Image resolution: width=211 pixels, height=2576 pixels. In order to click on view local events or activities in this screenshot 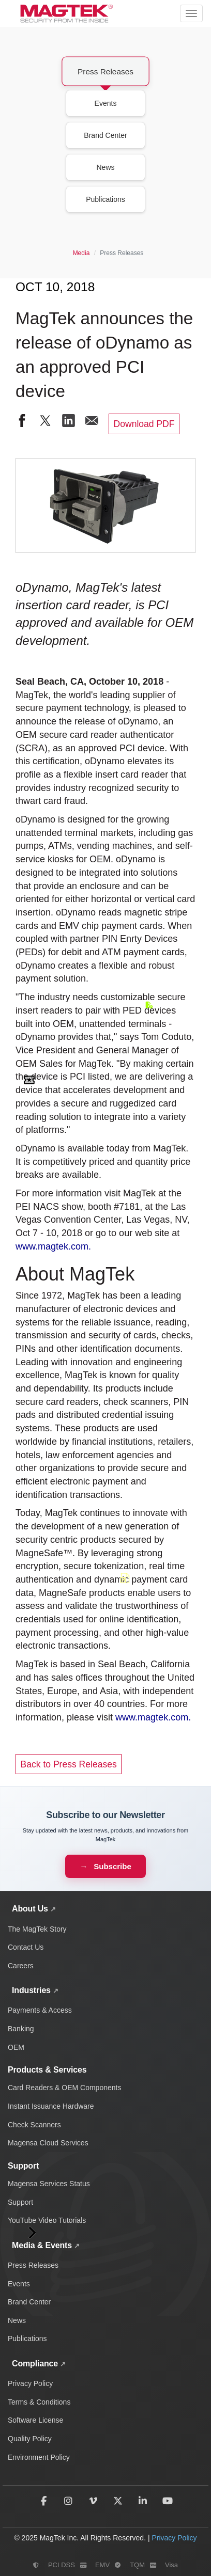, I will do `click(29, 1080)`.